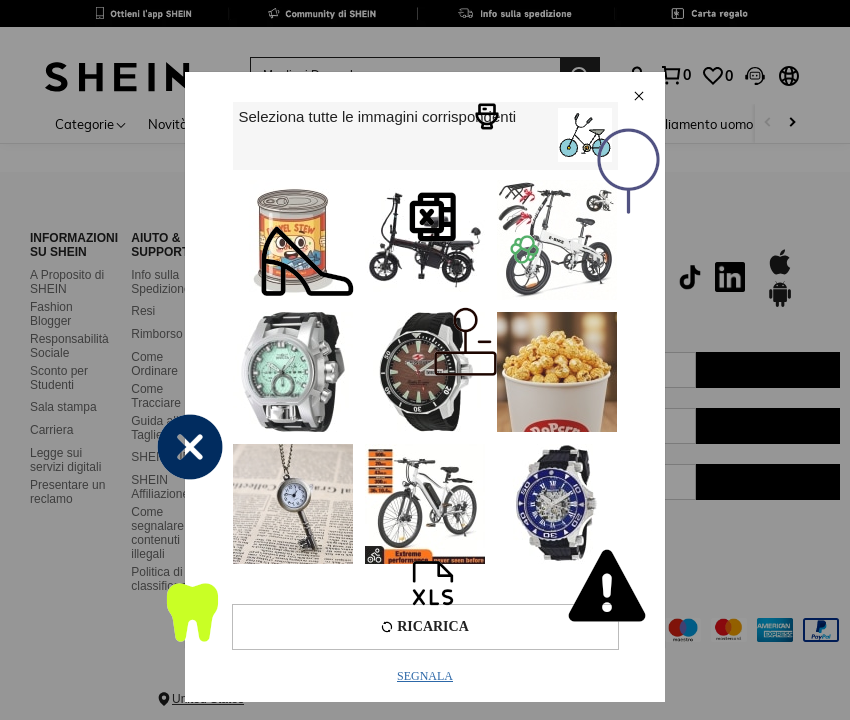  I want to click on access dental or oral health information, so click(192, 612).